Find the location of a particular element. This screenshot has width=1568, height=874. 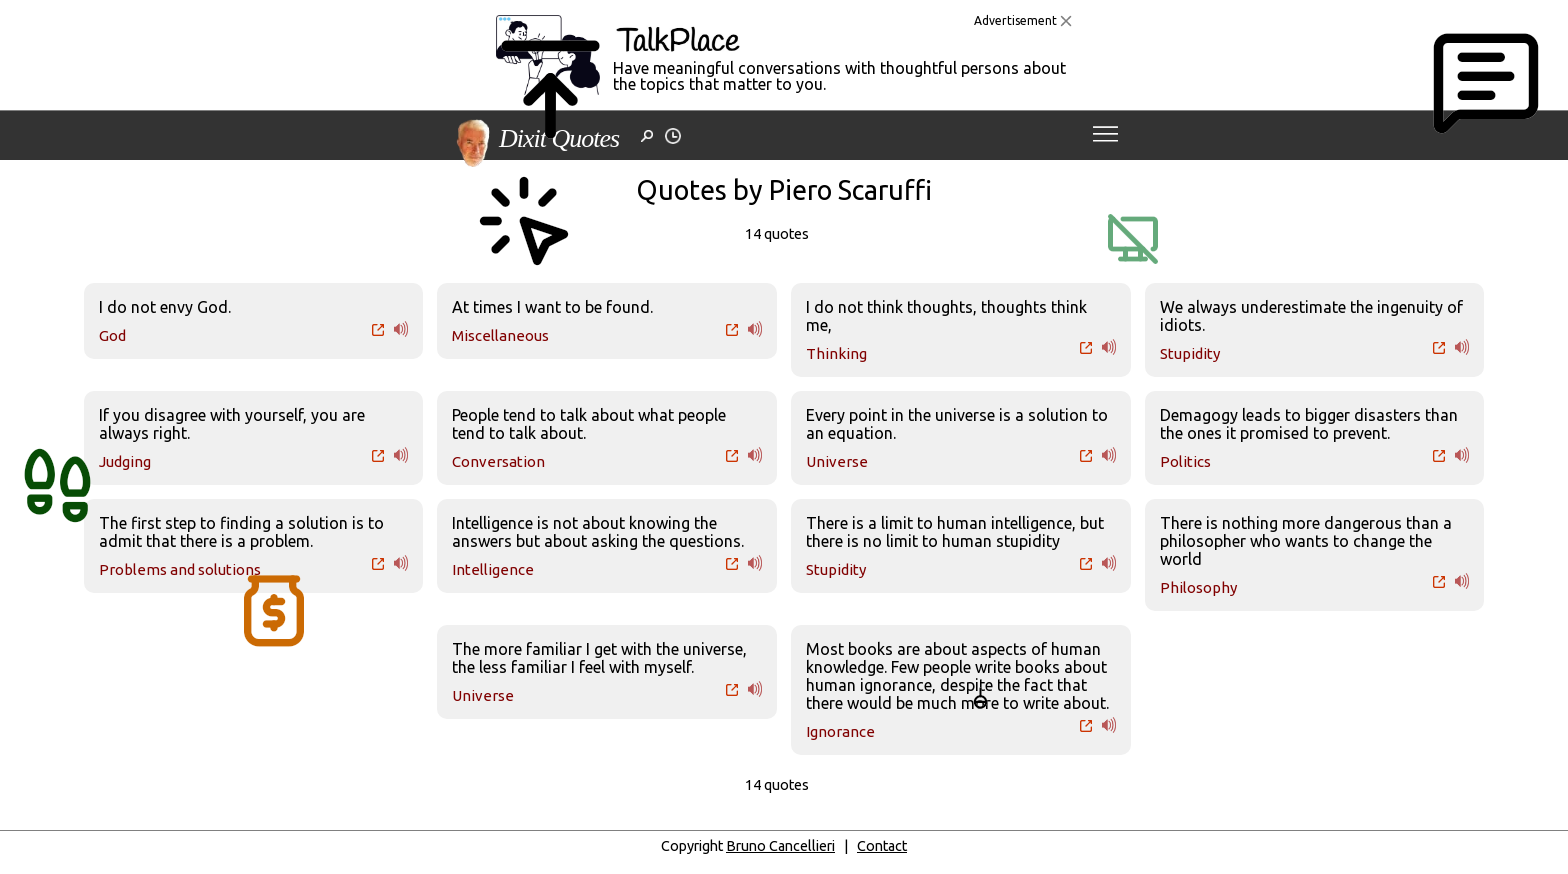

desktop display is unavailable or disconnected is located at coordinates (1133, 239).